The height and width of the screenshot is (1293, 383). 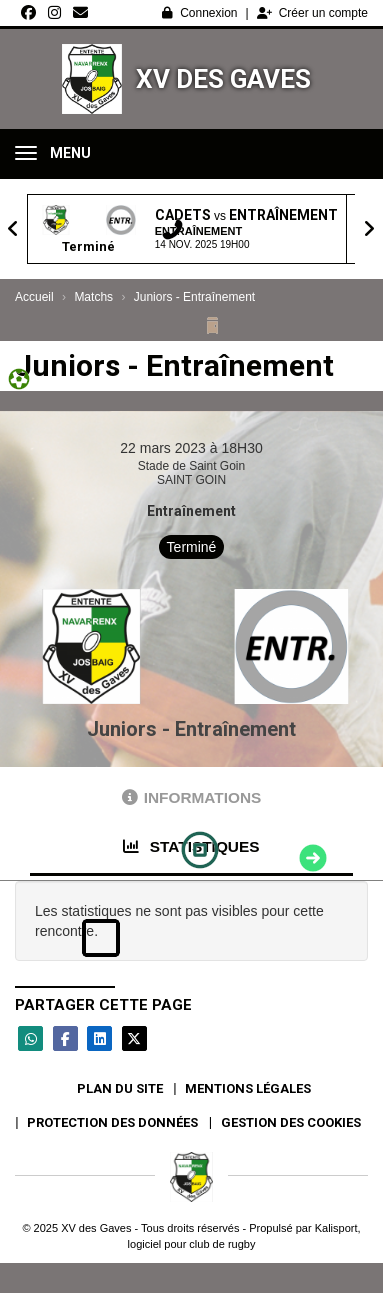 What do you see at coordinates (313, 858) in the screenshot?
I see `proceed to the next step` at bounding box center [313, 858].